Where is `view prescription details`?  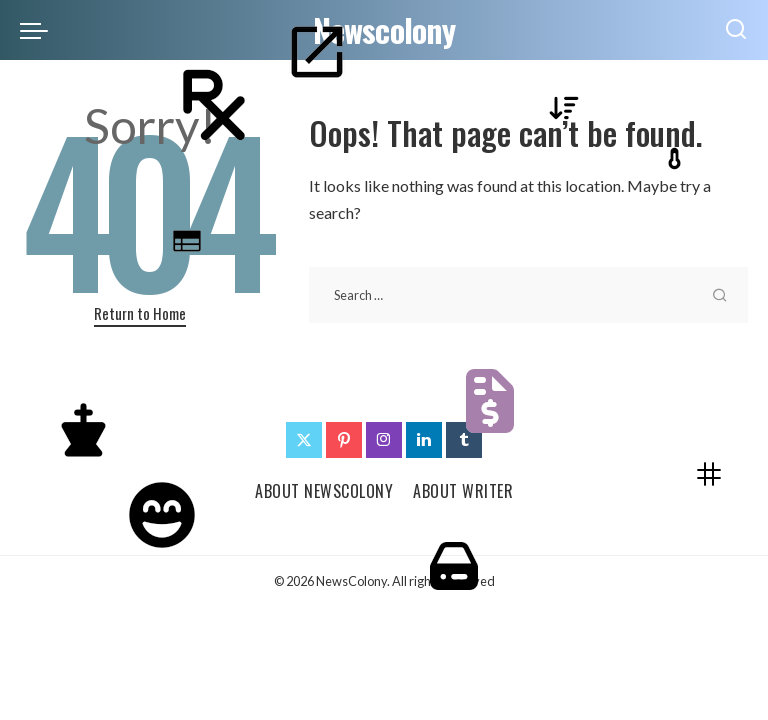 view prescription details is located at coordinates (214, 105).